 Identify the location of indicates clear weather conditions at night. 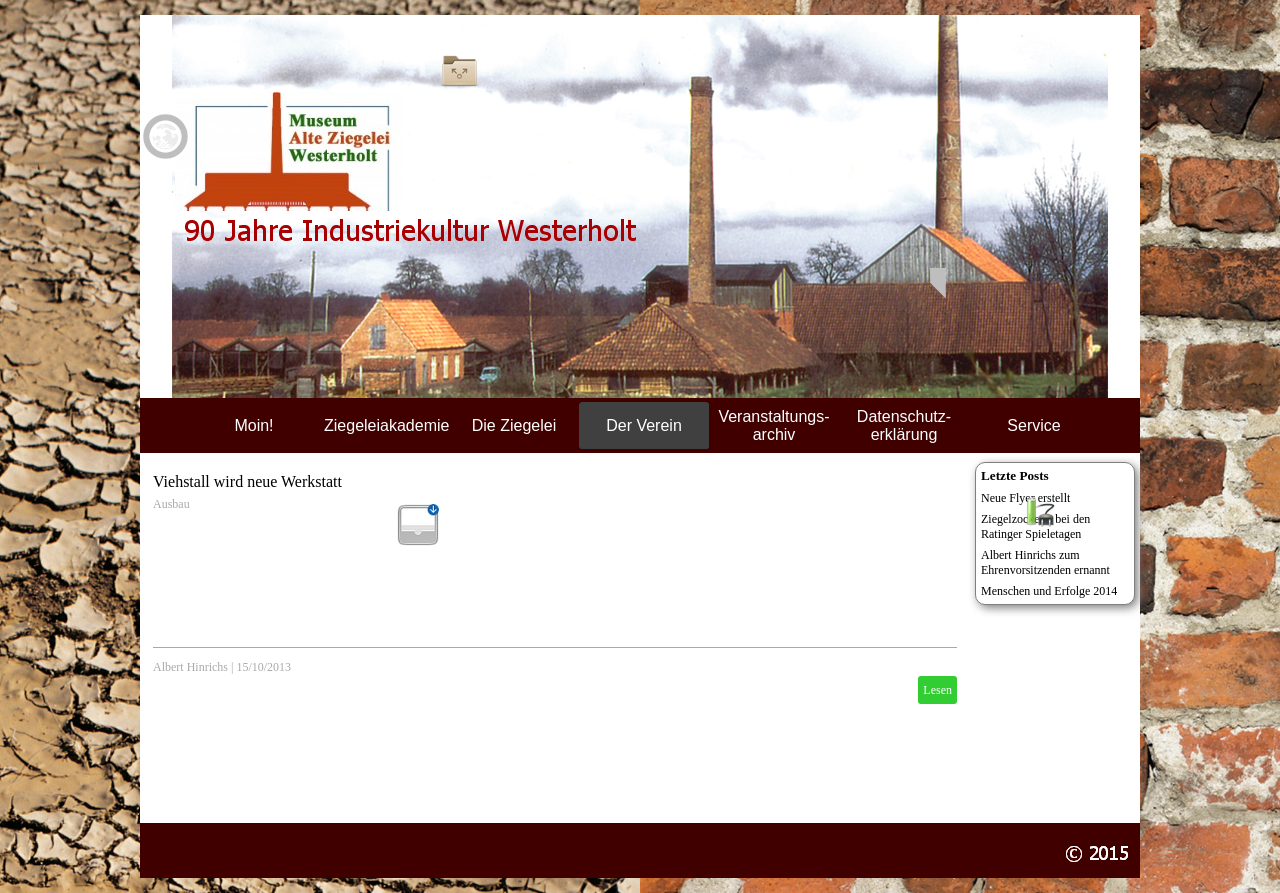
(165, 136).